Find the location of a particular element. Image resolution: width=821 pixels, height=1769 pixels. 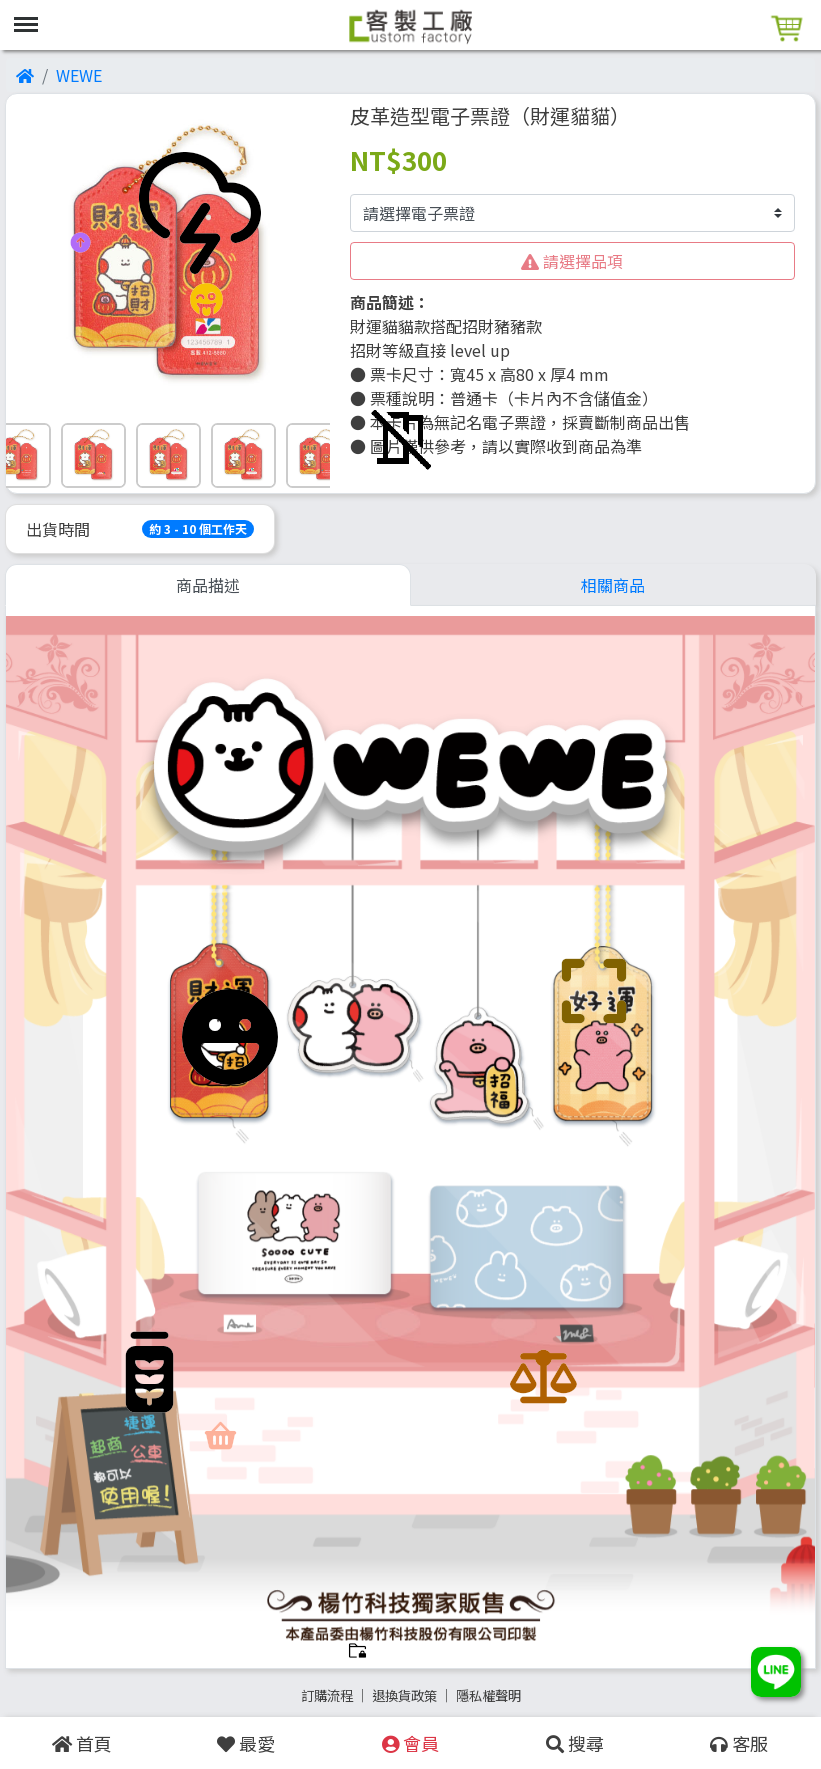

upload a file or content is located at coordinates (80, 242).